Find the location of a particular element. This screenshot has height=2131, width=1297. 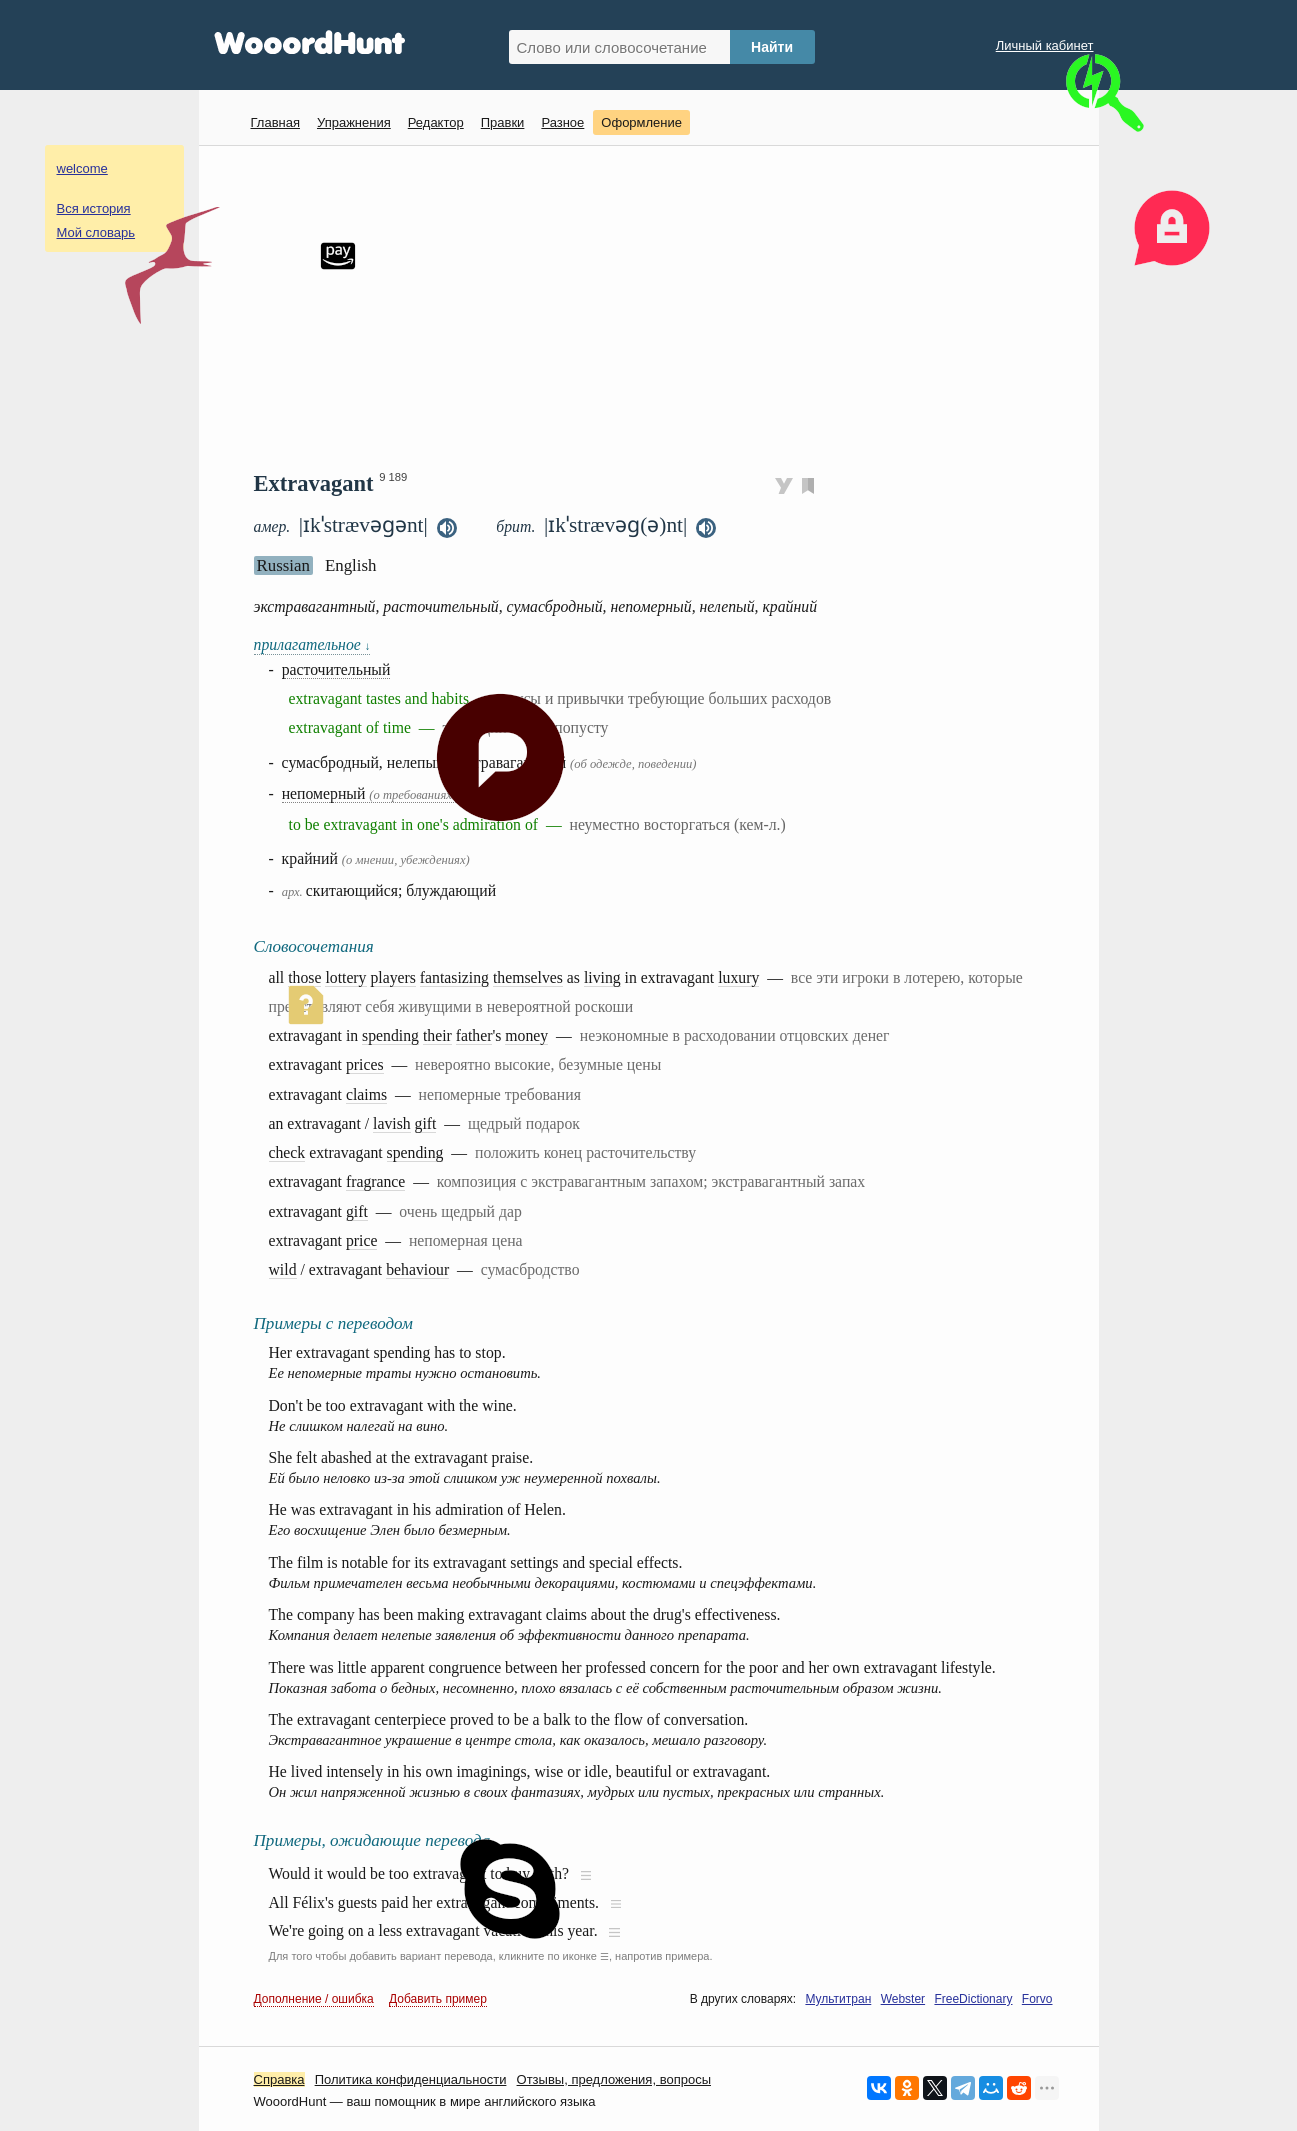

open the pixelfed app is located at coordinates (500, 757).